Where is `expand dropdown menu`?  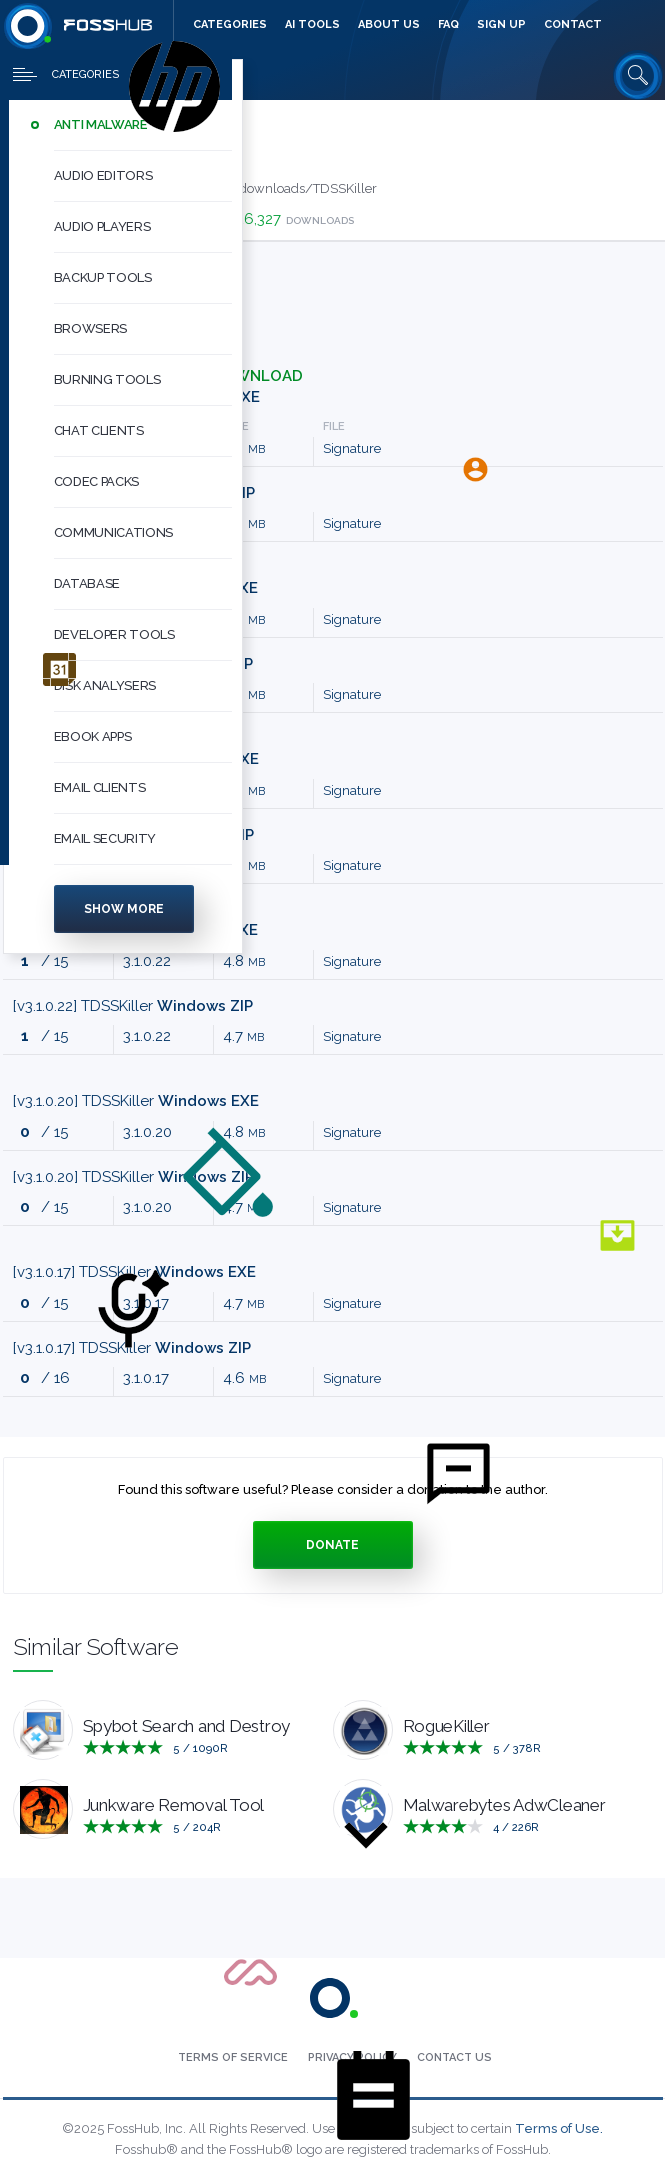 expand dropdown menu is located at coordinates (366, 1835).